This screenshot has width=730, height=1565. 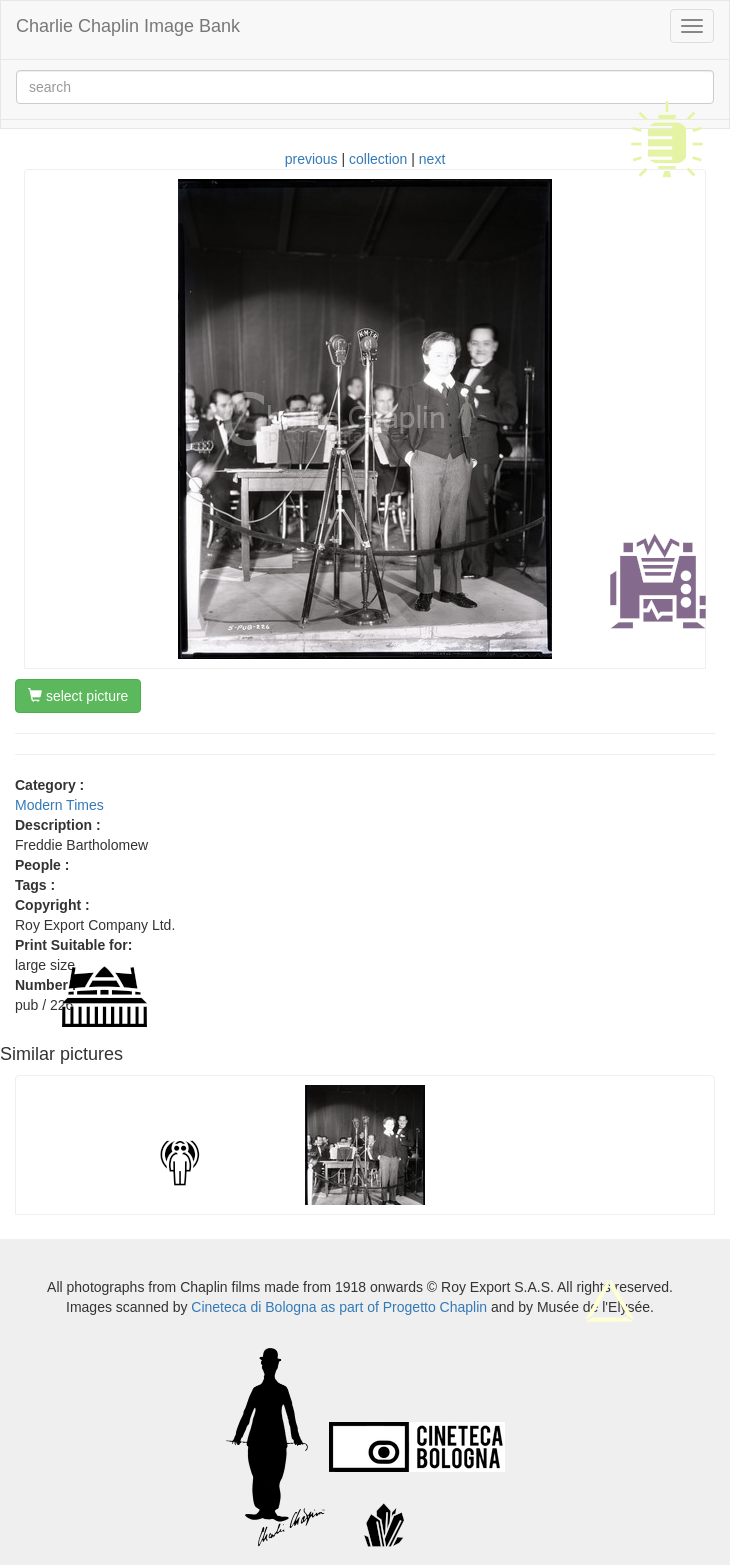 What do you see at coordinates (384, 1525) in the screenshot?
I see `view crystal resources or inventory` at bounding box center [384, 1525].